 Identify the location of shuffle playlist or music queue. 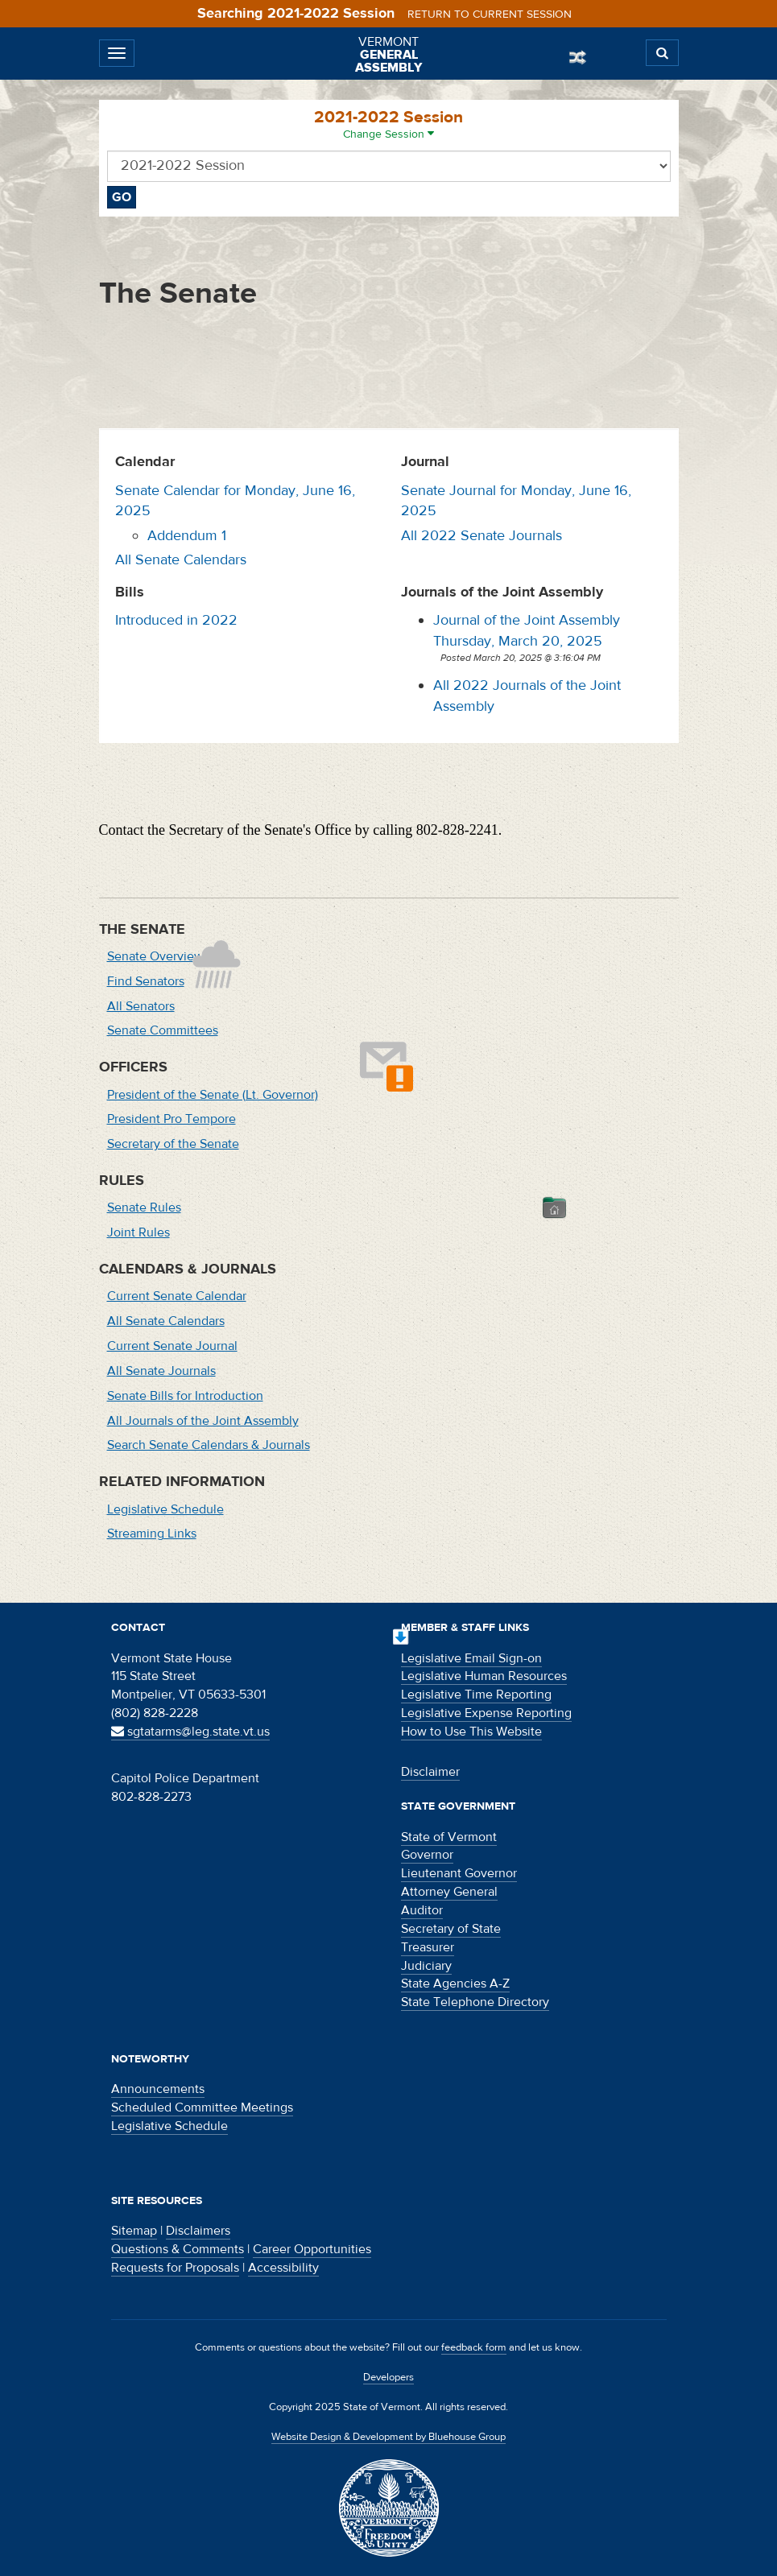
(577, 56).